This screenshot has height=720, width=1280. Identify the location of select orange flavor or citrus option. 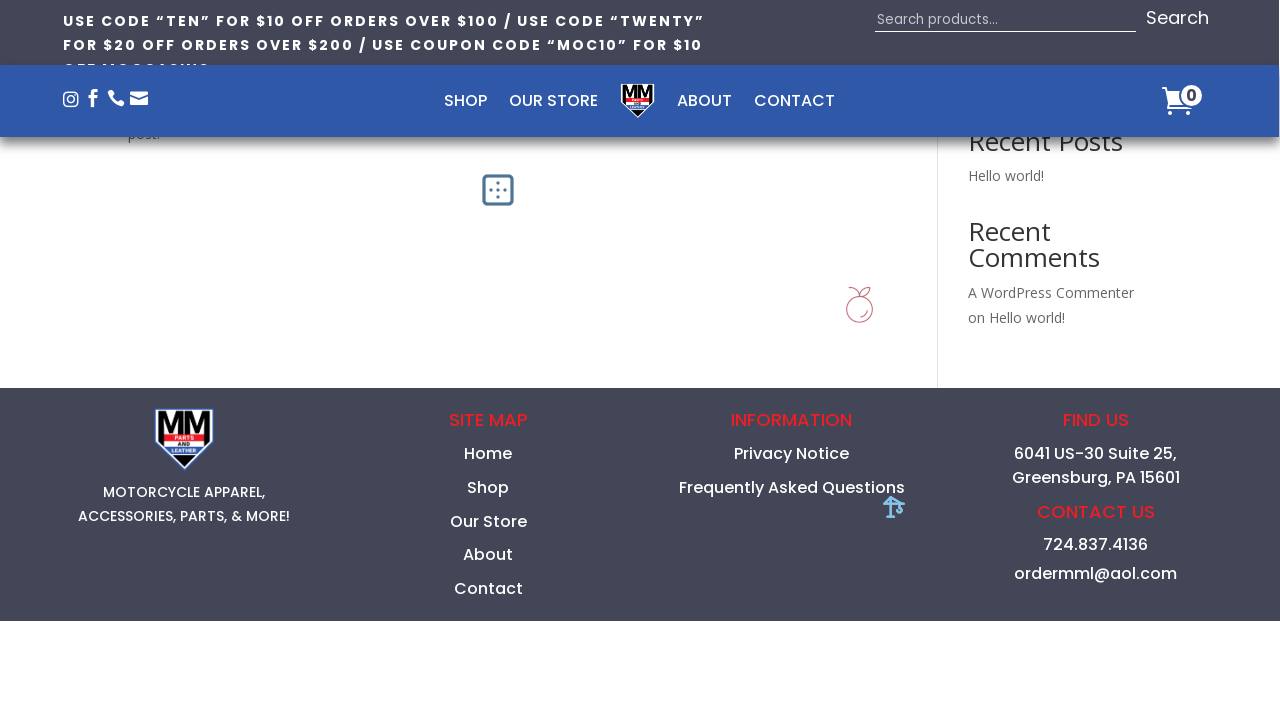
(859, 305).